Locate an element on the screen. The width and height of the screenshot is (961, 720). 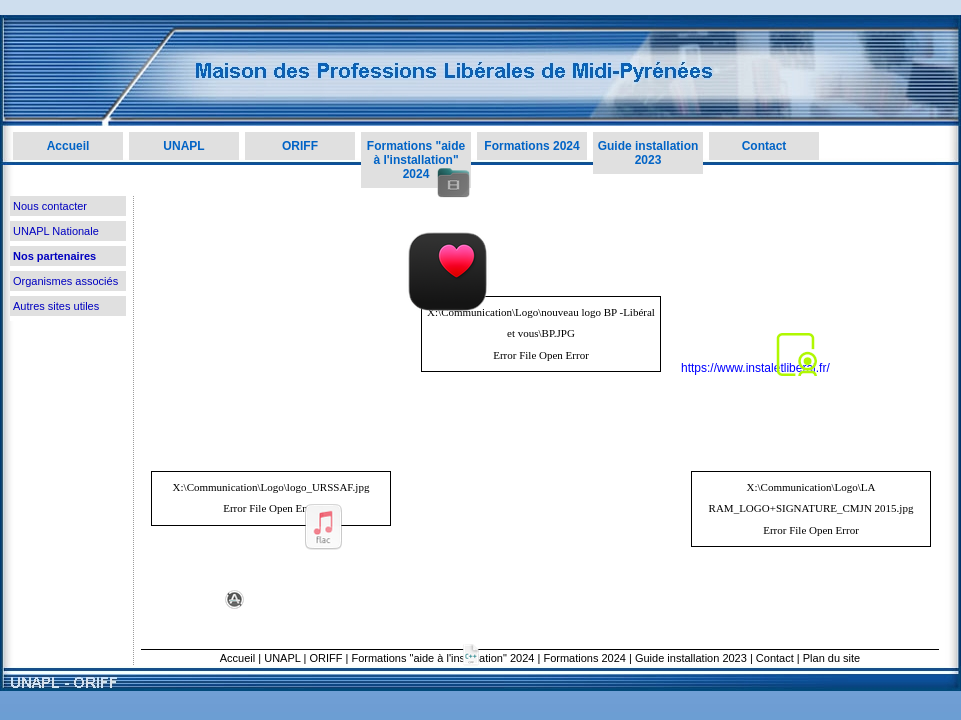
open the health app is located at coordinates (447, 271).